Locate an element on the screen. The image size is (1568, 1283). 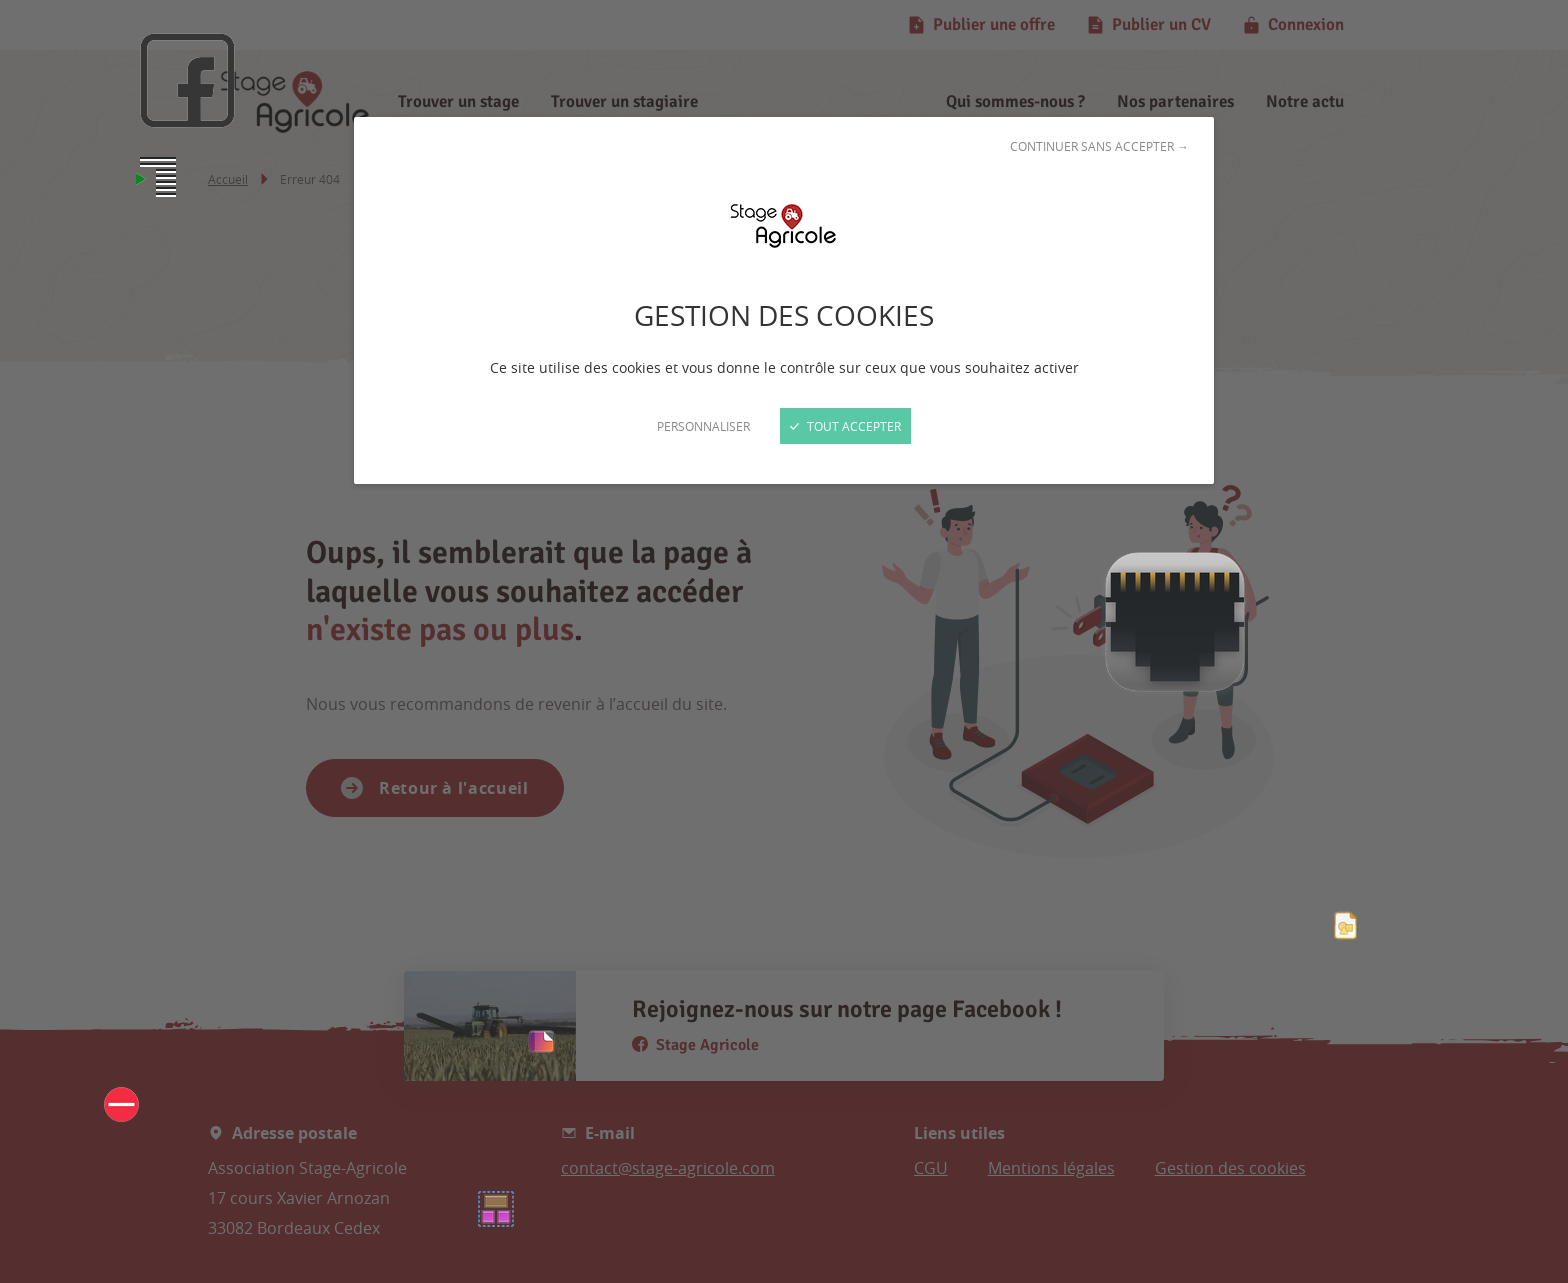
increase text indentation is located at coordinates (156, 177).